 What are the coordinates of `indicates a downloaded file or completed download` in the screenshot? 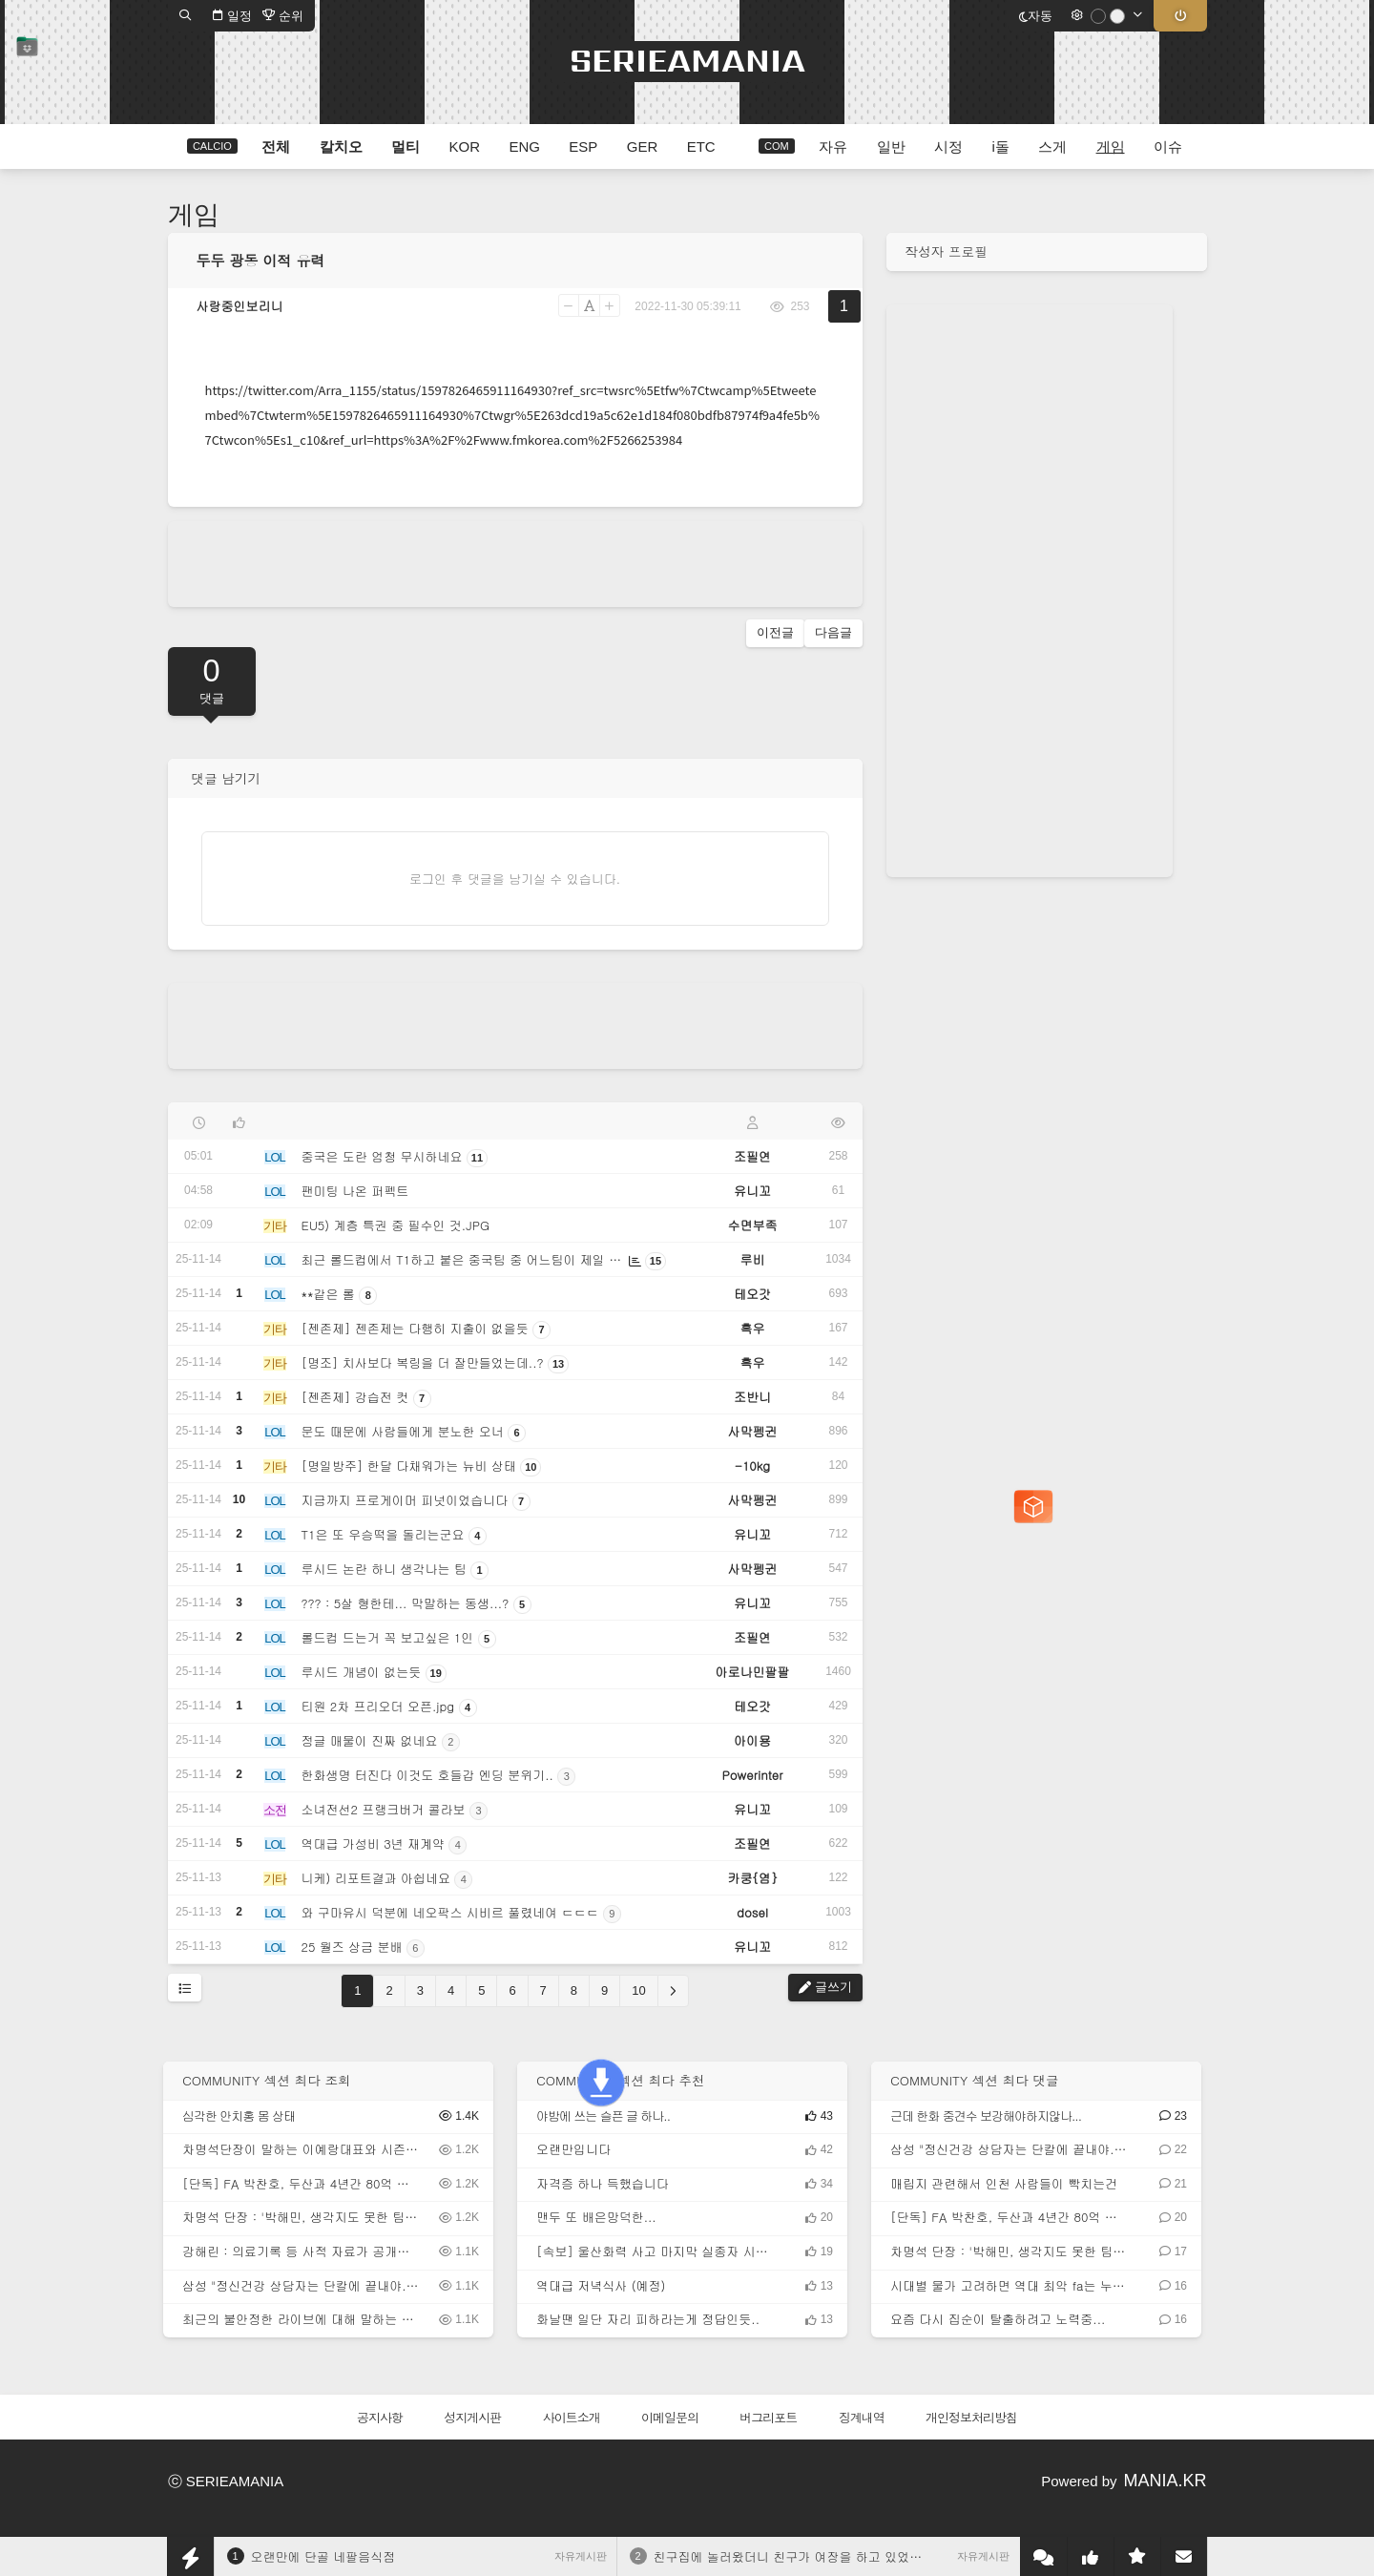 It's located at (601, 2083).